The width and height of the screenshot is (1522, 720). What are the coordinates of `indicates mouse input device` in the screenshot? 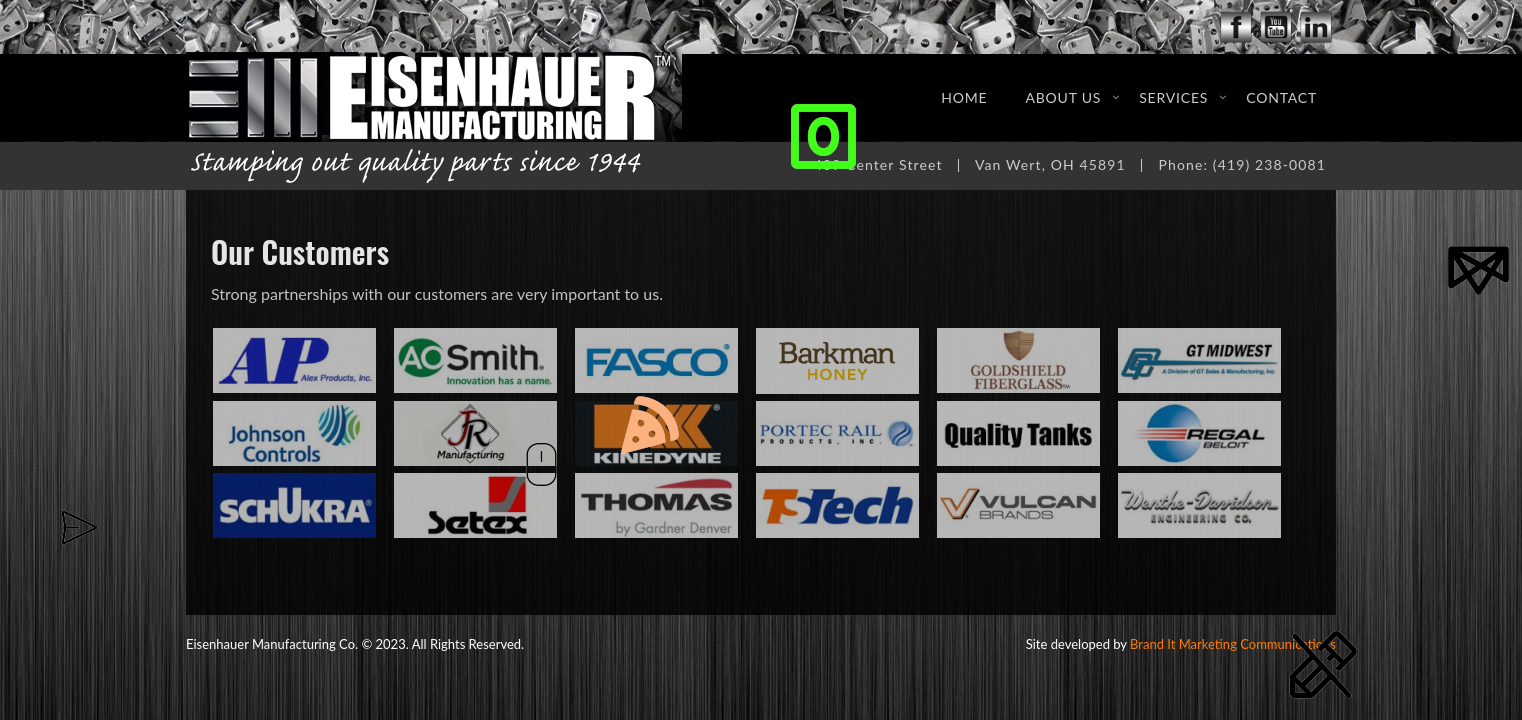 It's located at (541, 464).